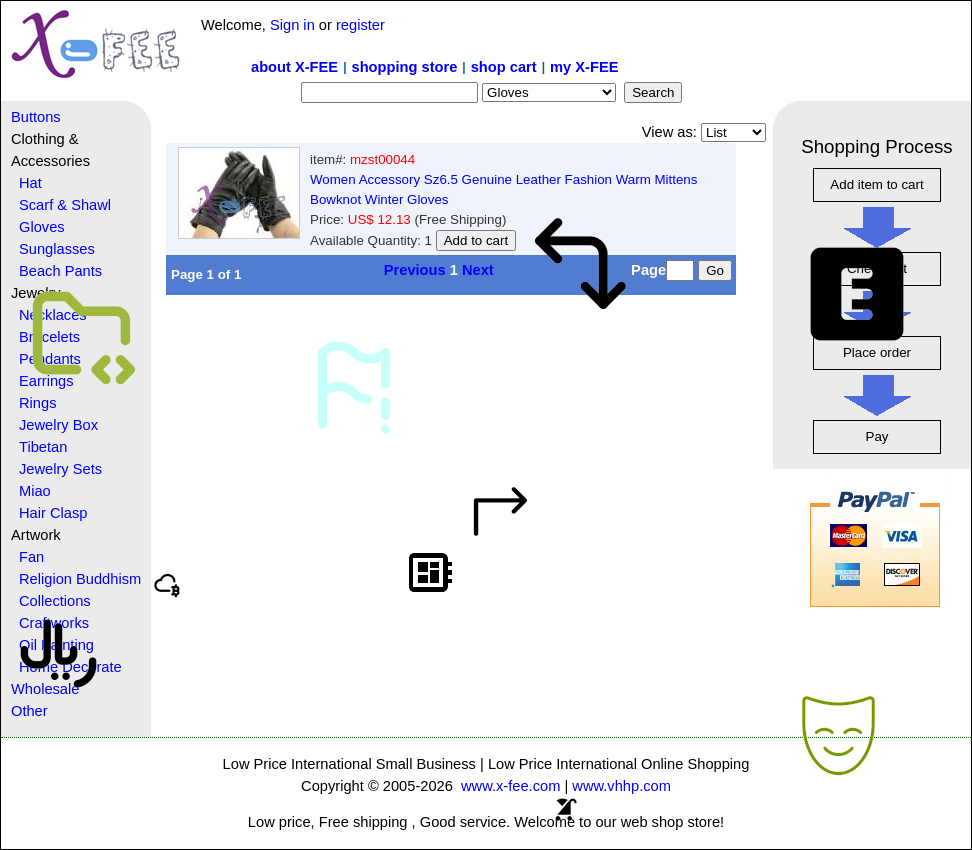 The height and width of the screenshot is (850, 972). I want to click on indicates stroller-friendly or family amenities available, so click(565, 809).